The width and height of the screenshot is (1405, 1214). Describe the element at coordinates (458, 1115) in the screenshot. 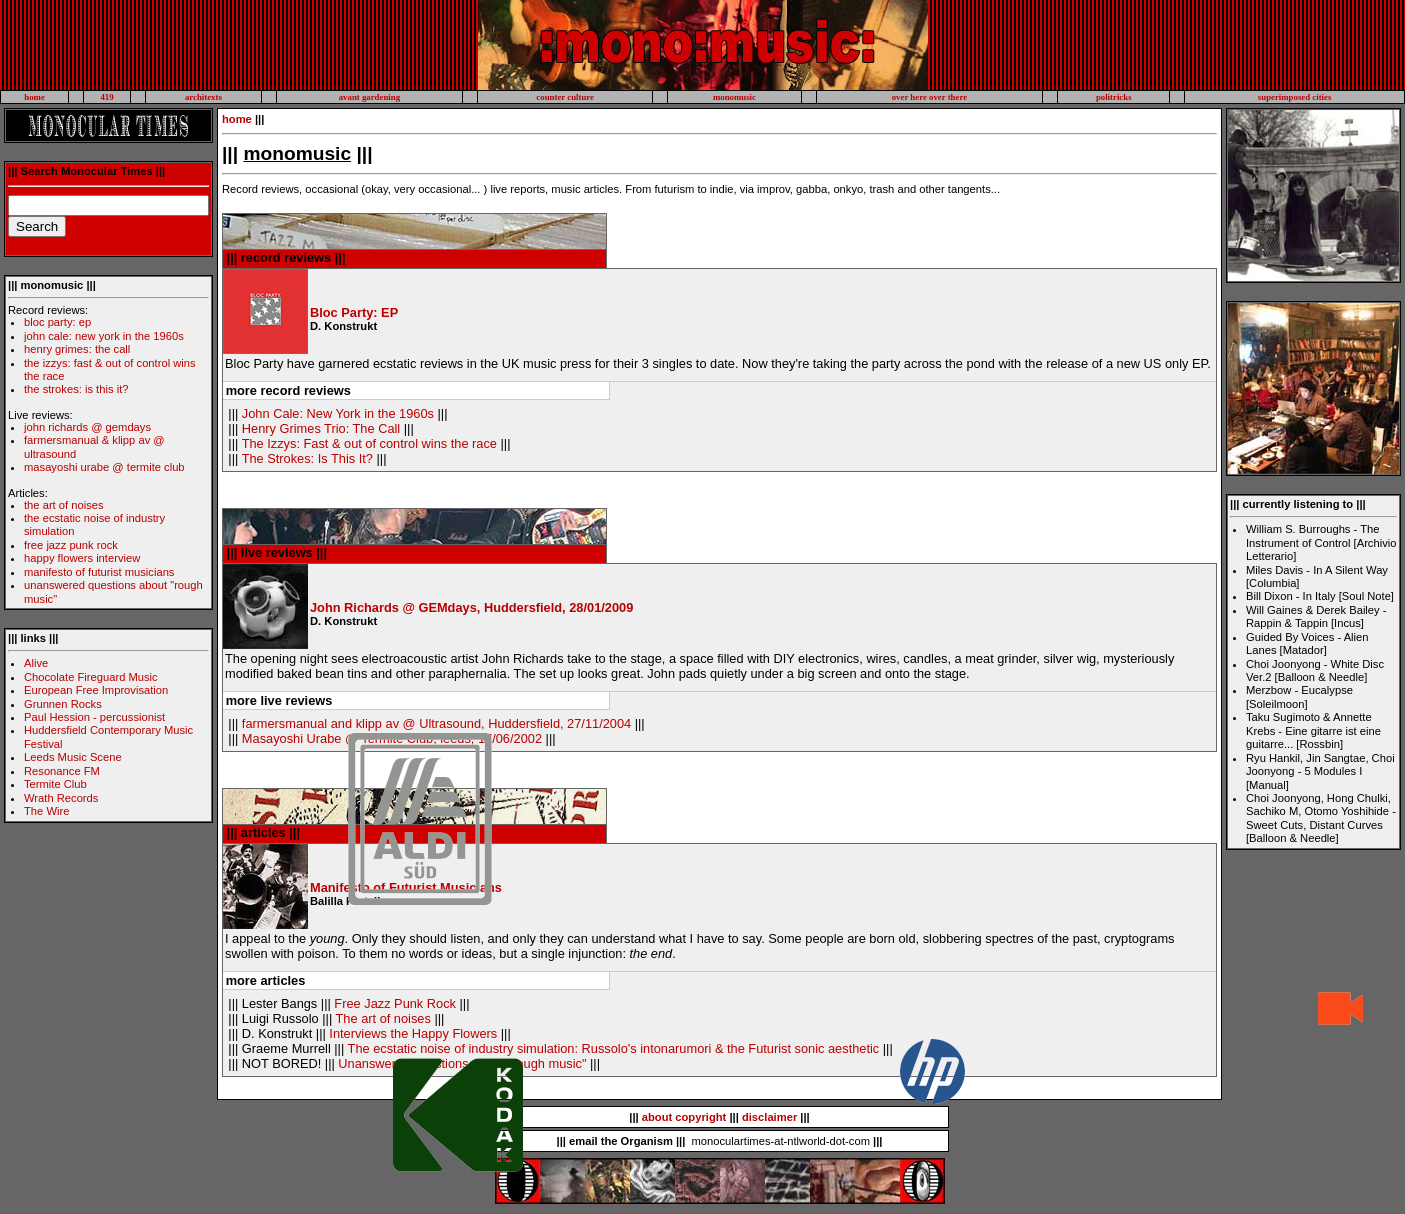

I see `Kodak brand logo` at that location.